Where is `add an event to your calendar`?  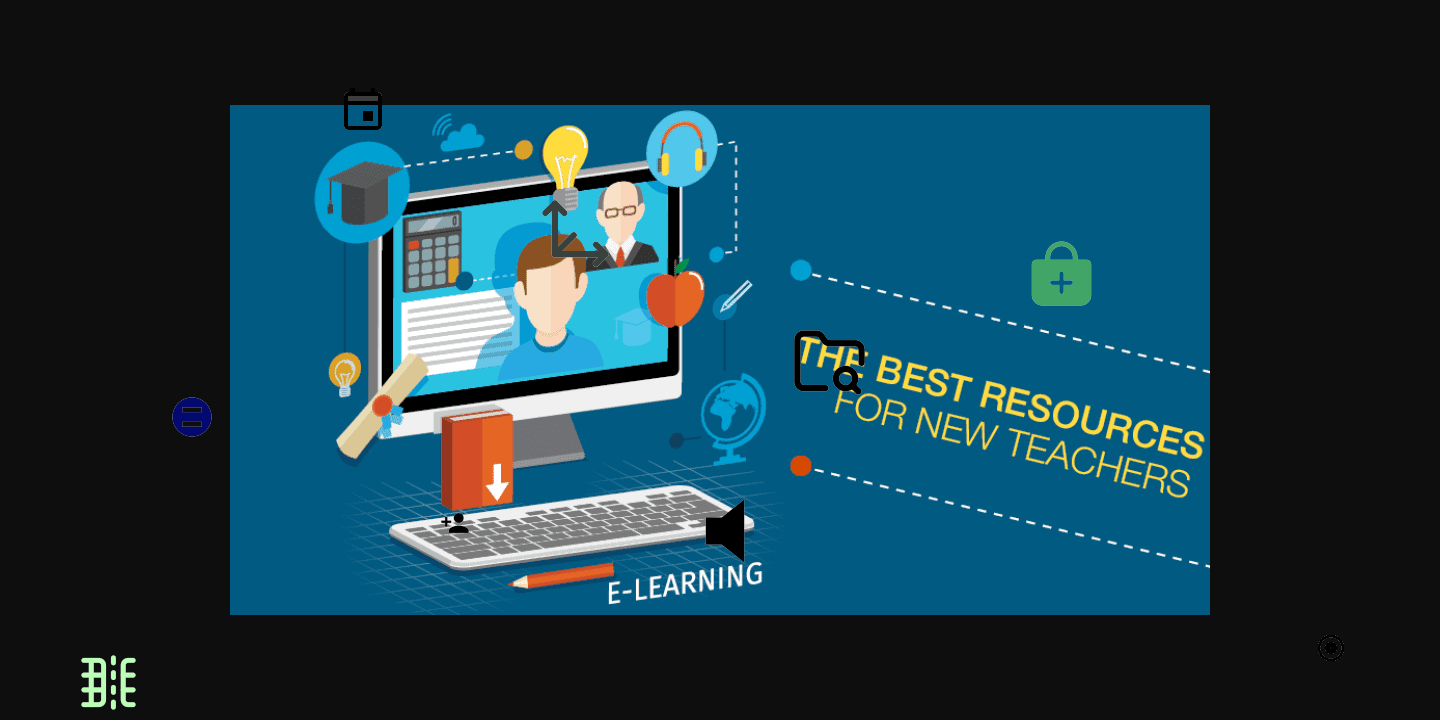
add an event to your calendar is located at coordinates (363, 111).